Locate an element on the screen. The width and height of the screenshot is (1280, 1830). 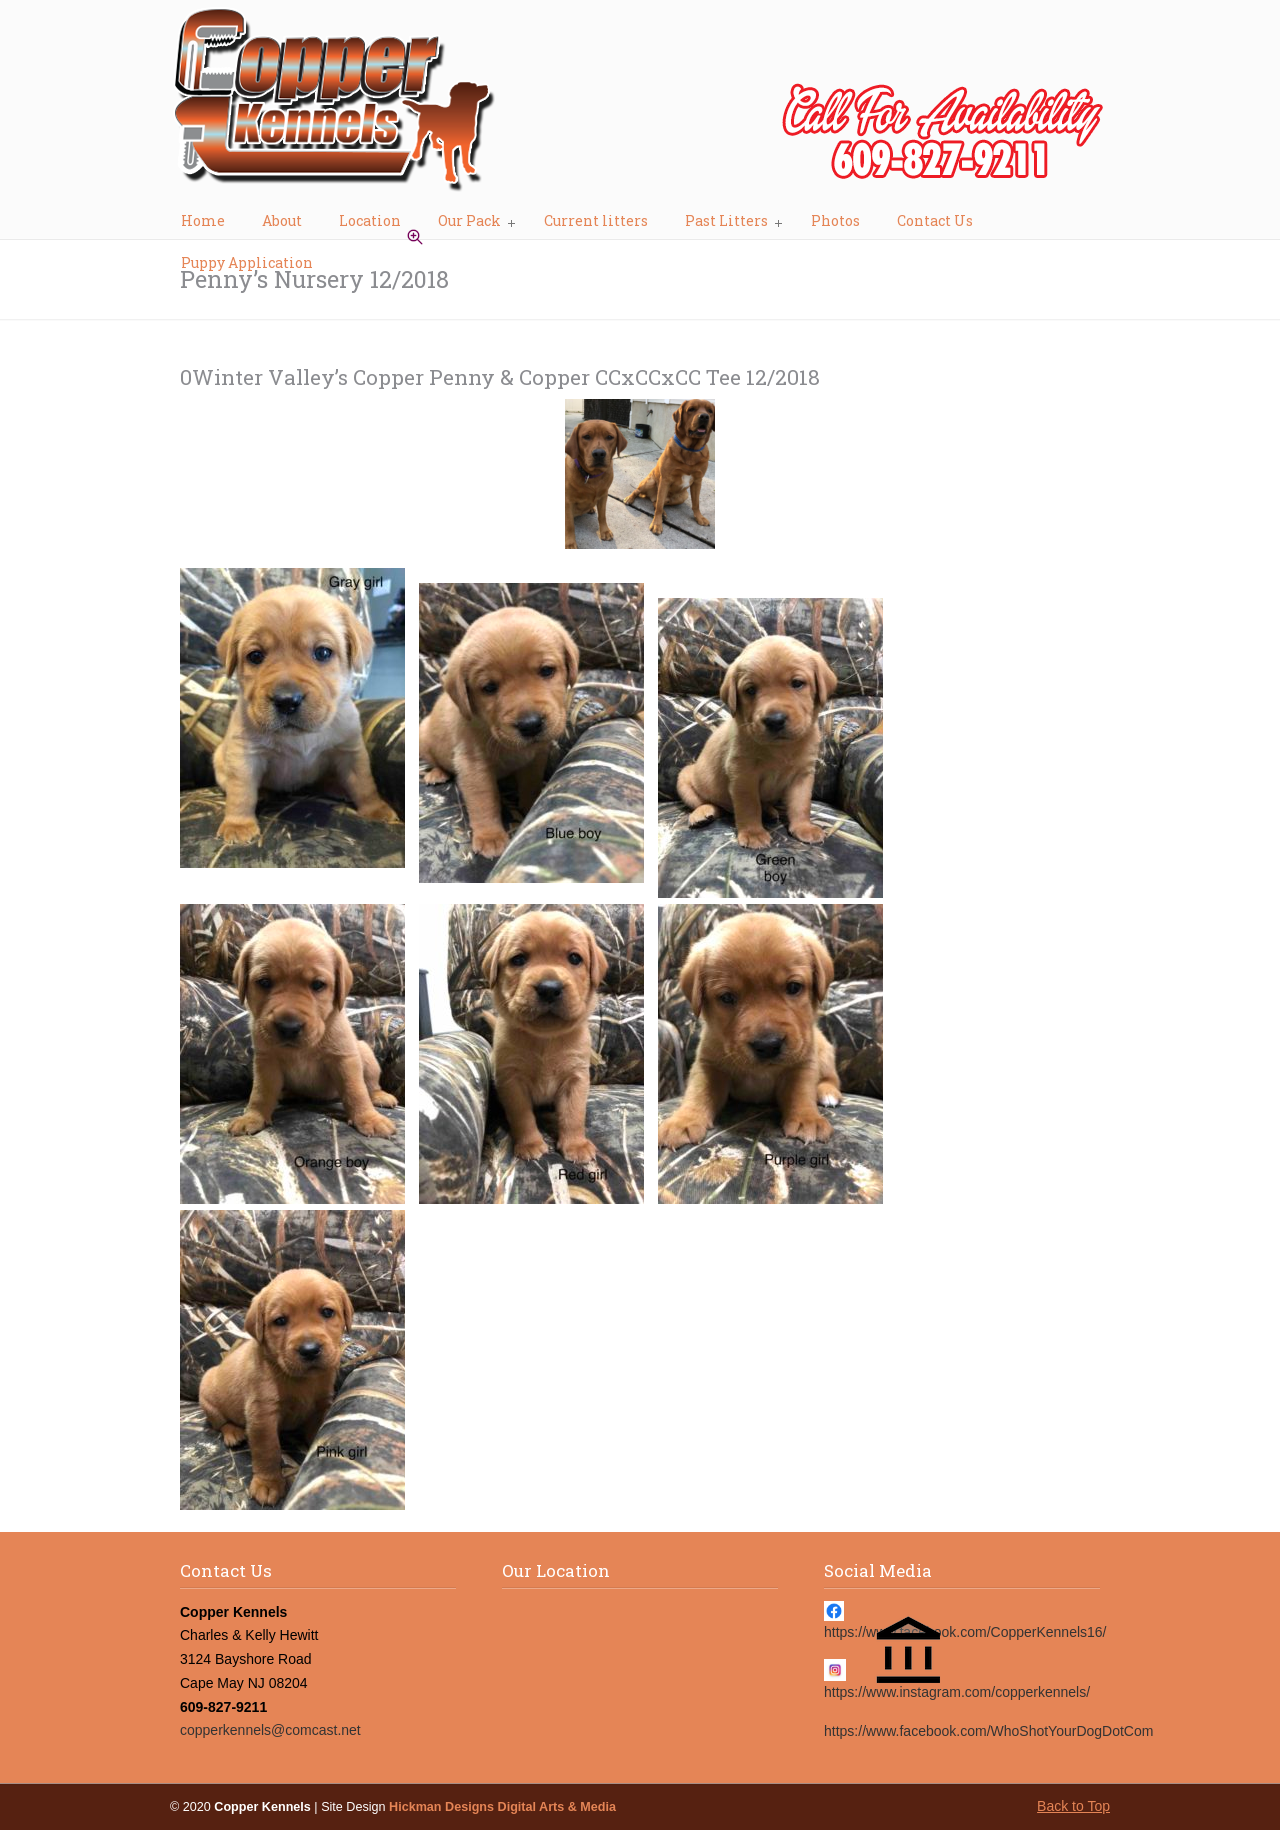
access banking or financial services is located at coordinates (910, 1653).